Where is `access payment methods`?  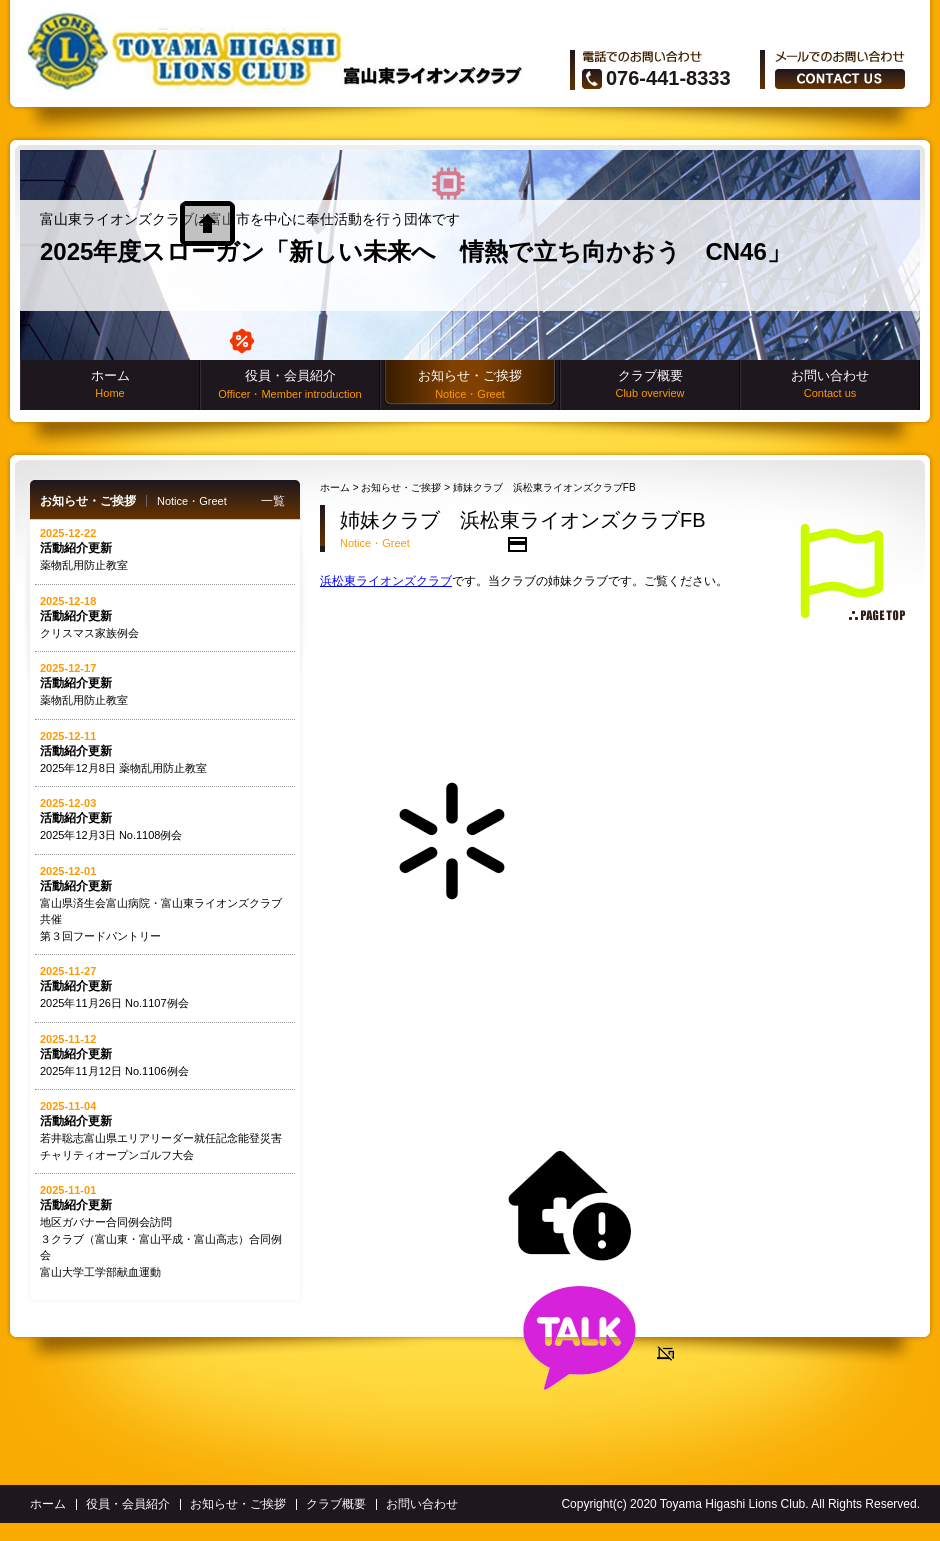 access payment methods is located at coordinates (517, 544).